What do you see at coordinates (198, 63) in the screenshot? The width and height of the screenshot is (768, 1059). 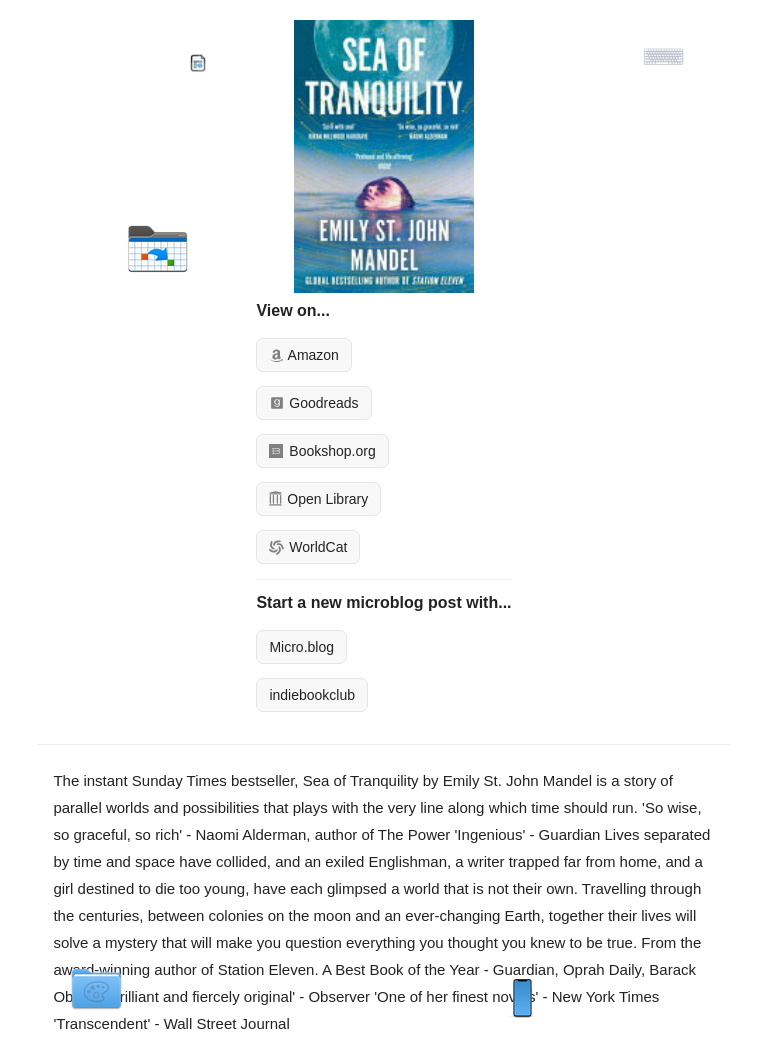 I see `a libreoffice web document file` at bounding box center [198, 63].